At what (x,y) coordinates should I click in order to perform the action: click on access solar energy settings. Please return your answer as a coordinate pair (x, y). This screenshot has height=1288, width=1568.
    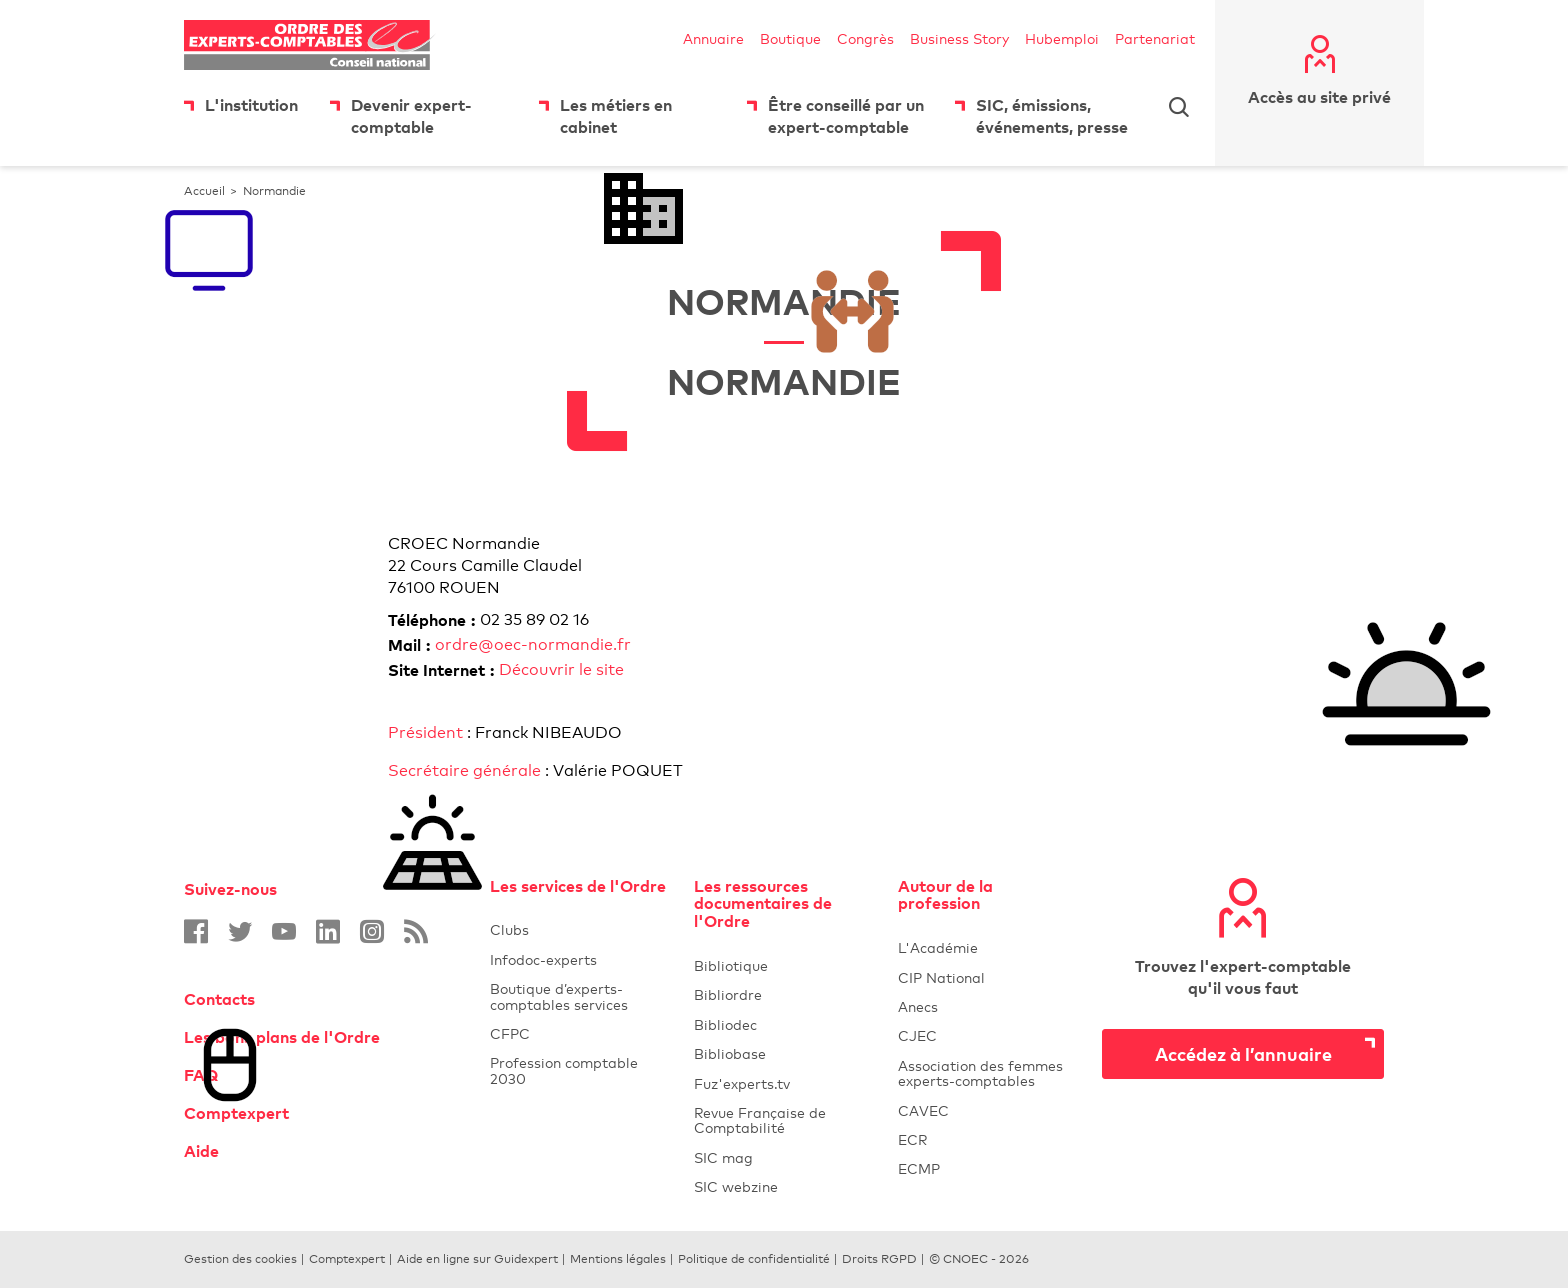
    Looking at the image, I should click on (432, 847).